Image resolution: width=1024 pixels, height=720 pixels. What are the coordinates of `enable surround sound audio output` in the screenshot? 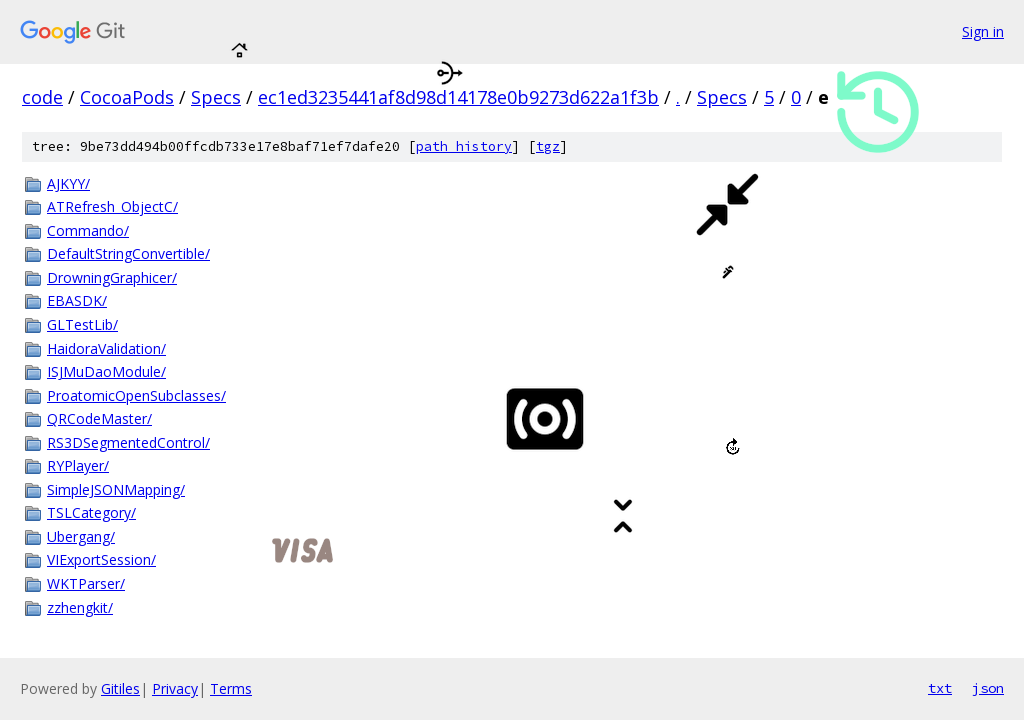 It's located at (545, 419).